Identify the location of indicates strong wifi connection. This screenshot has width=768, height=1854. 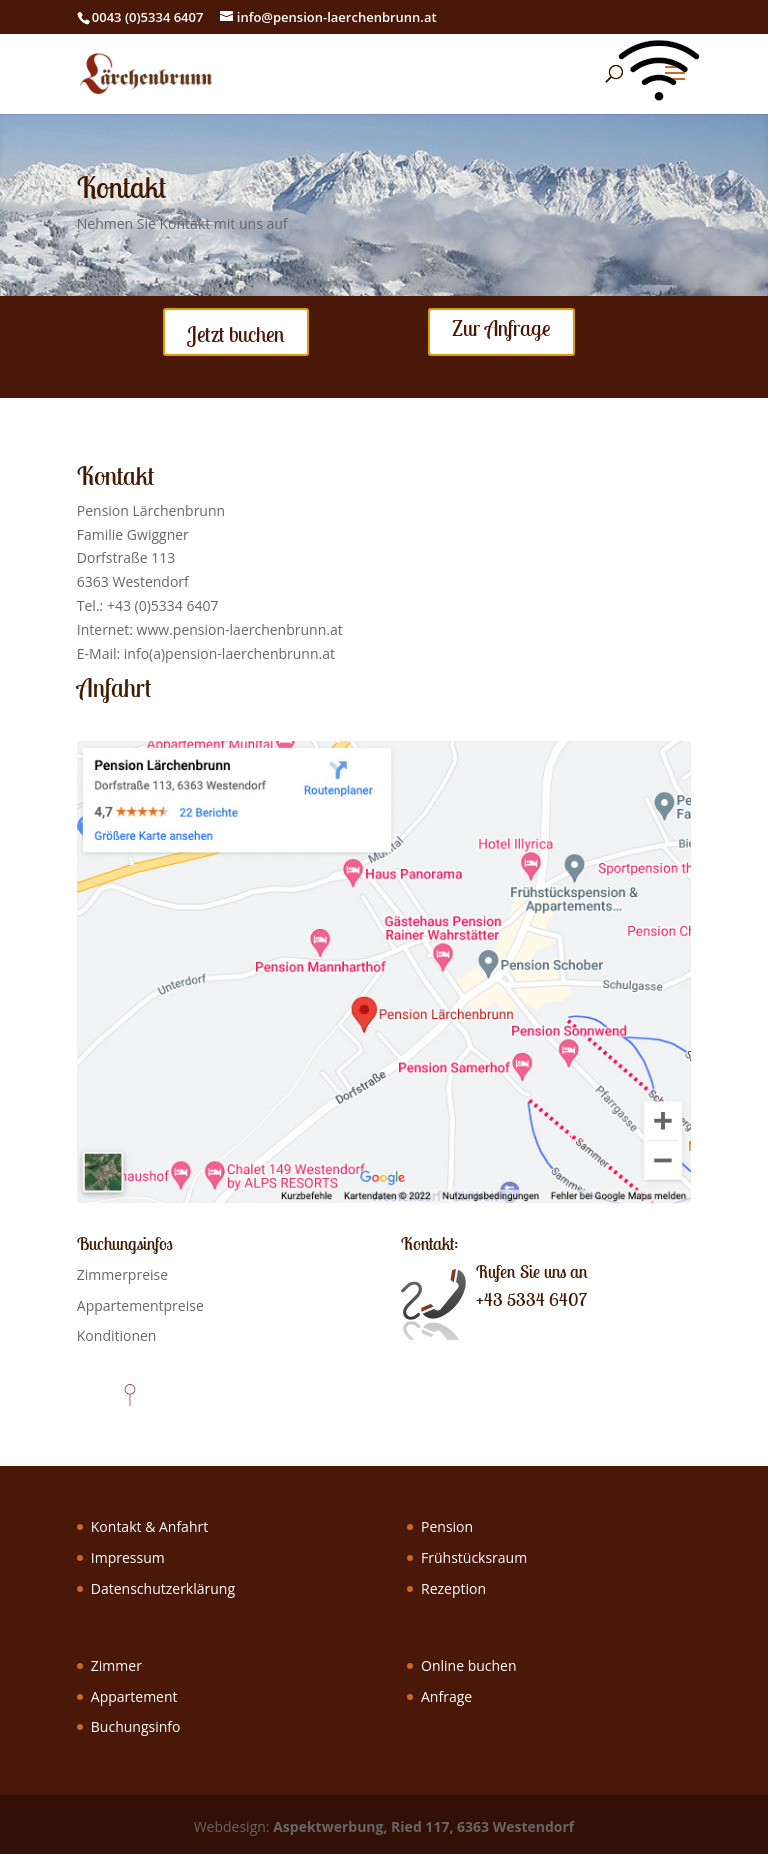
(659, 69).